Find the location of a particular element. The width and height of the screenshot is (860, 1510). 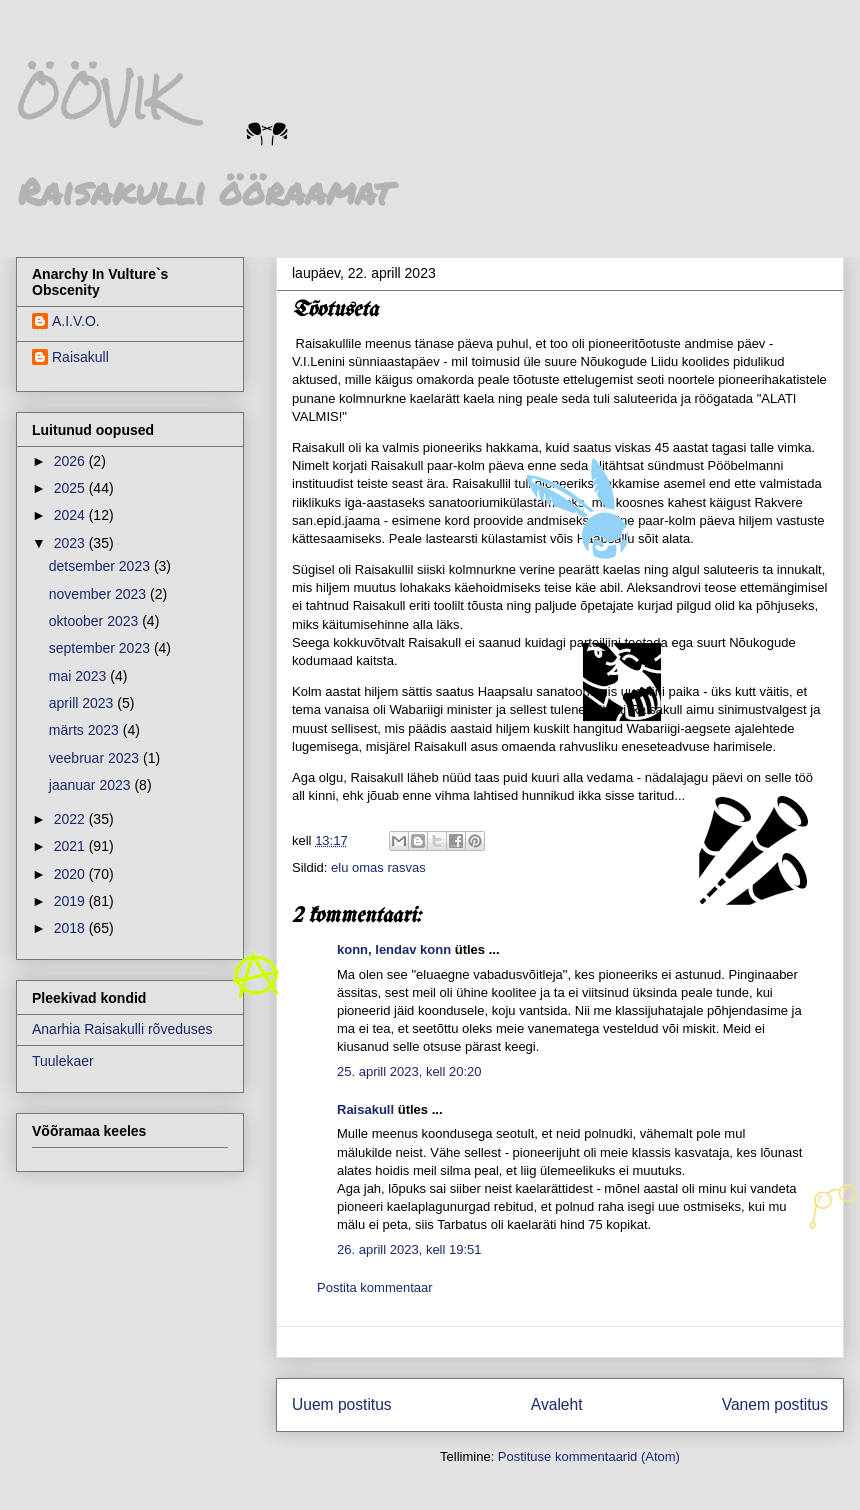

equip shoulder armor to your character is located at coordinates (267, 134).